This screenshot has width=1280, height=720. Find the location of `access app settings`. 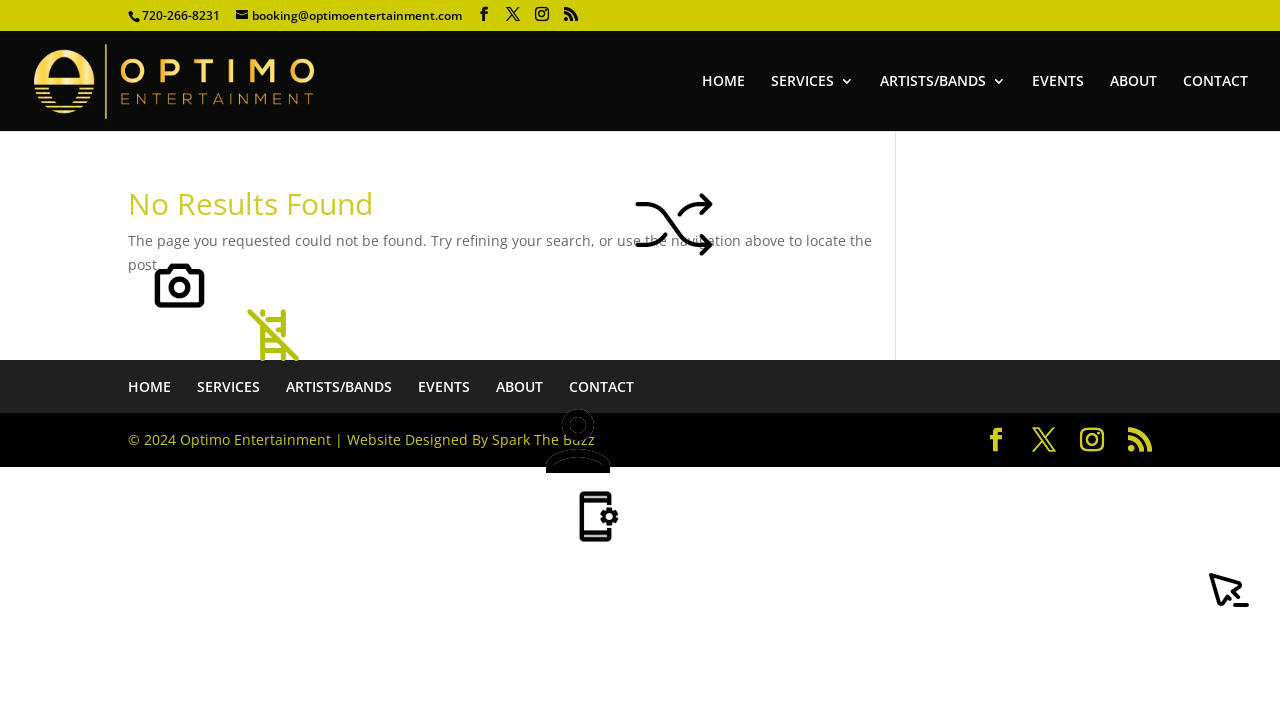

access app settings is located at coordinates (595, 516).